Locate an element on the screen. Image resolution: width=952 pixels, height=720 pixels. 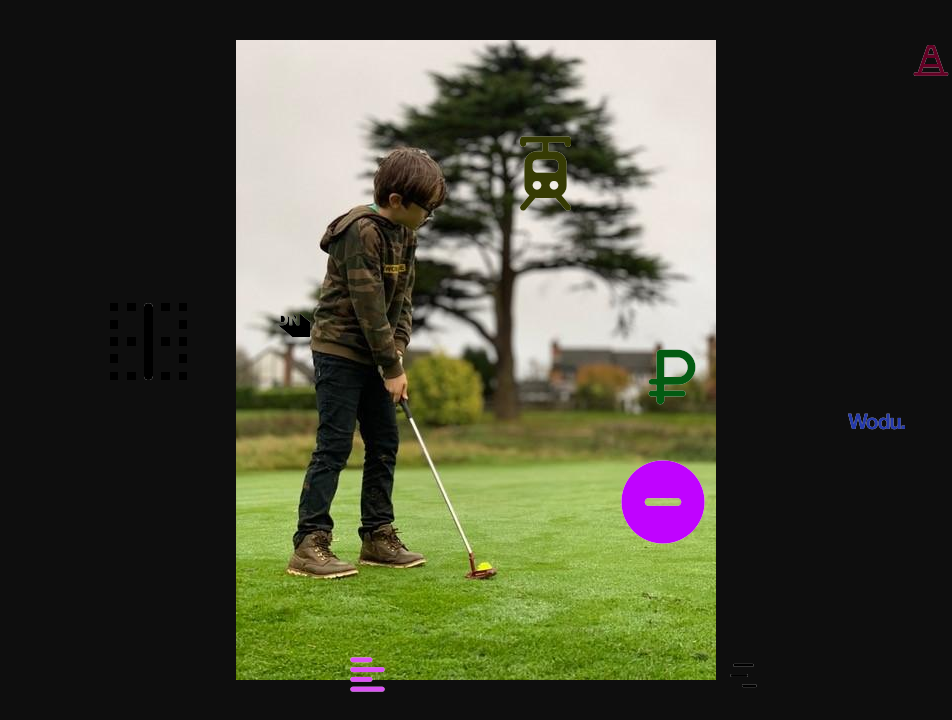
access public transit or tram routes is located at coordinates (545, 172).